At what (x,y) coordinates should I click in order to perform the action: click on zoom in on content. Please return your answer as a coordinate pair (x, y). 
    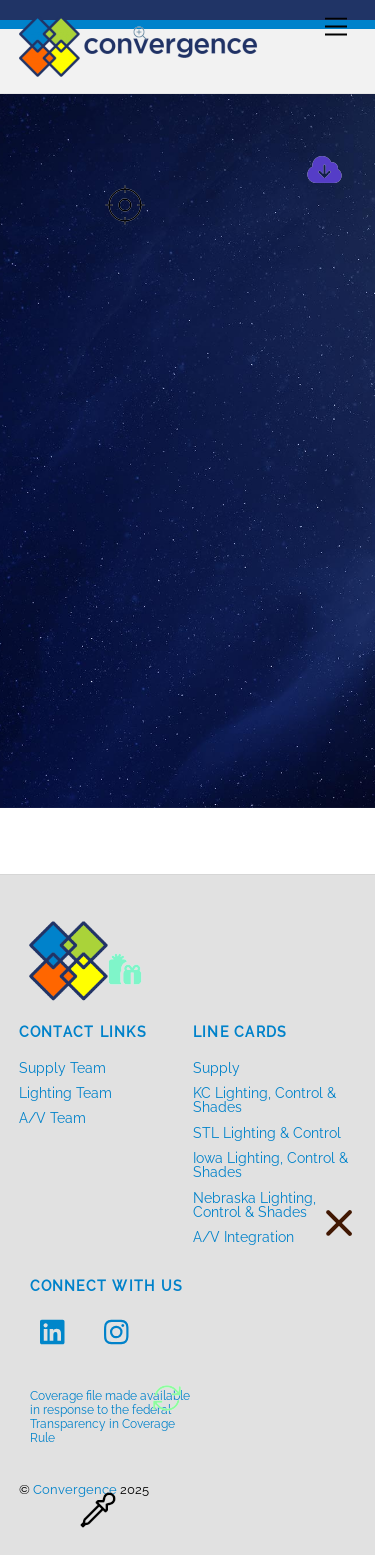
    Looking at the image, I should click on (140, 33).